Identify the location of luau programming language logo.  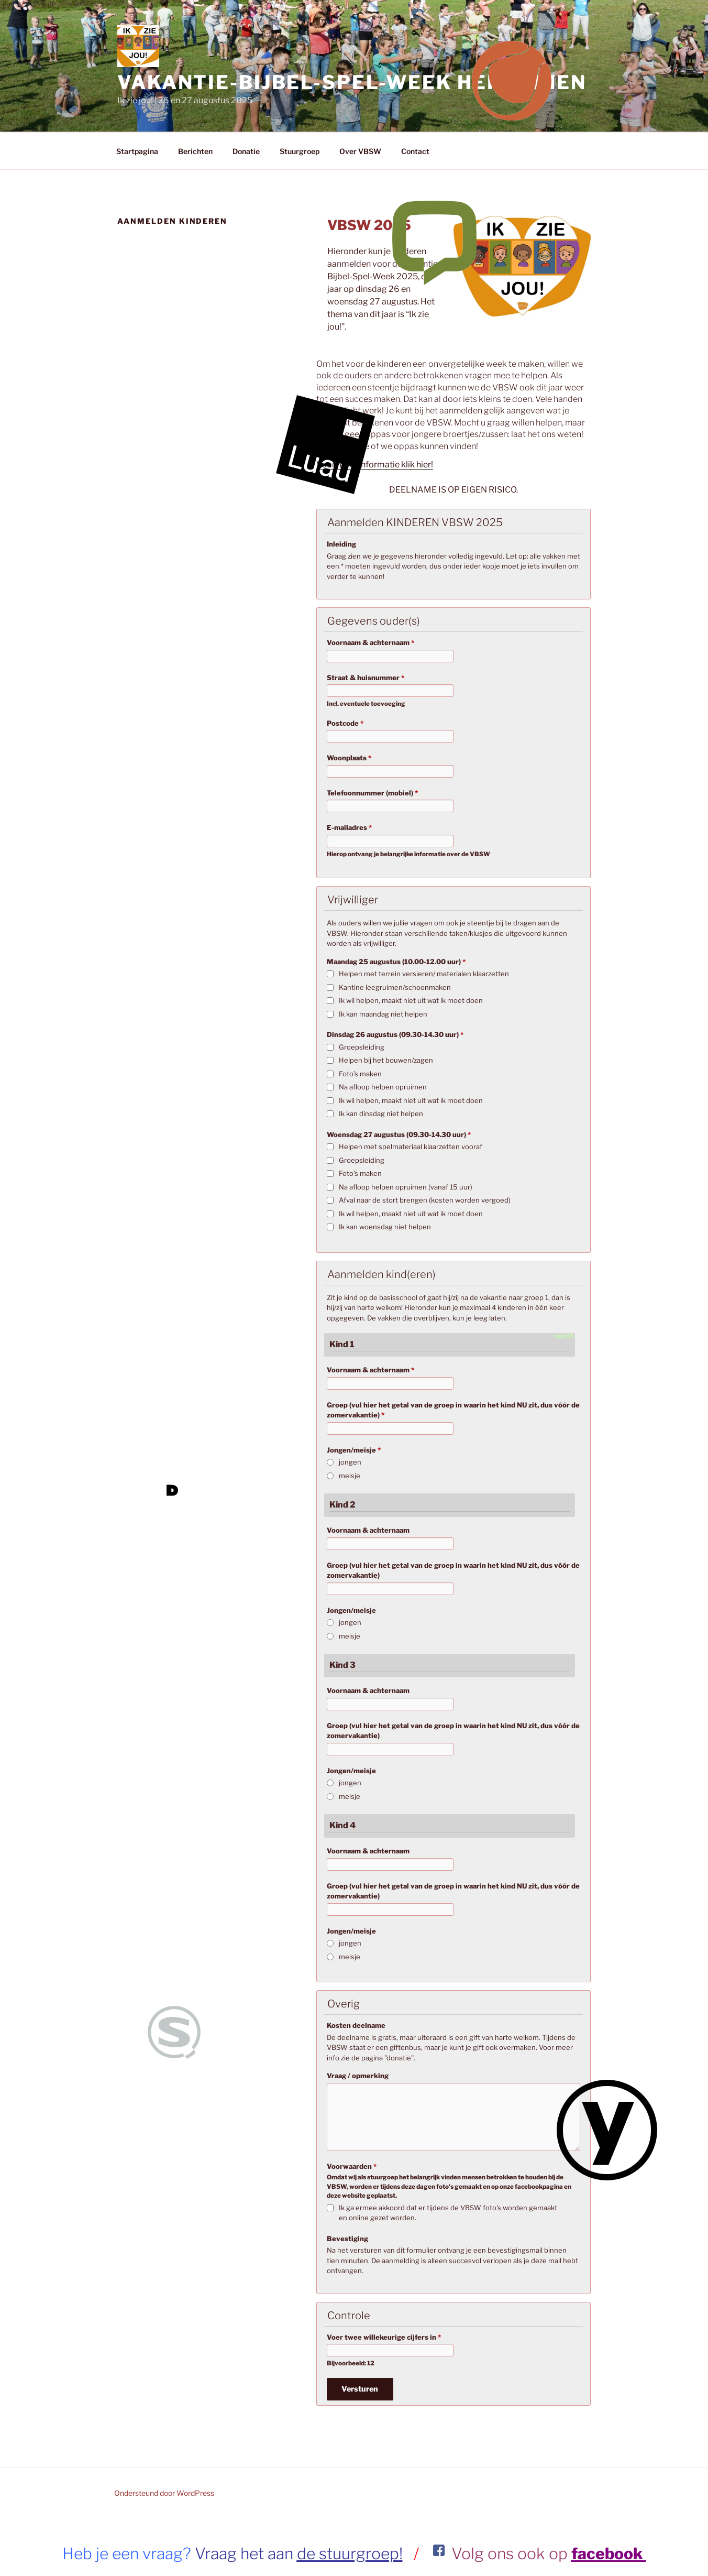
(325, 444).